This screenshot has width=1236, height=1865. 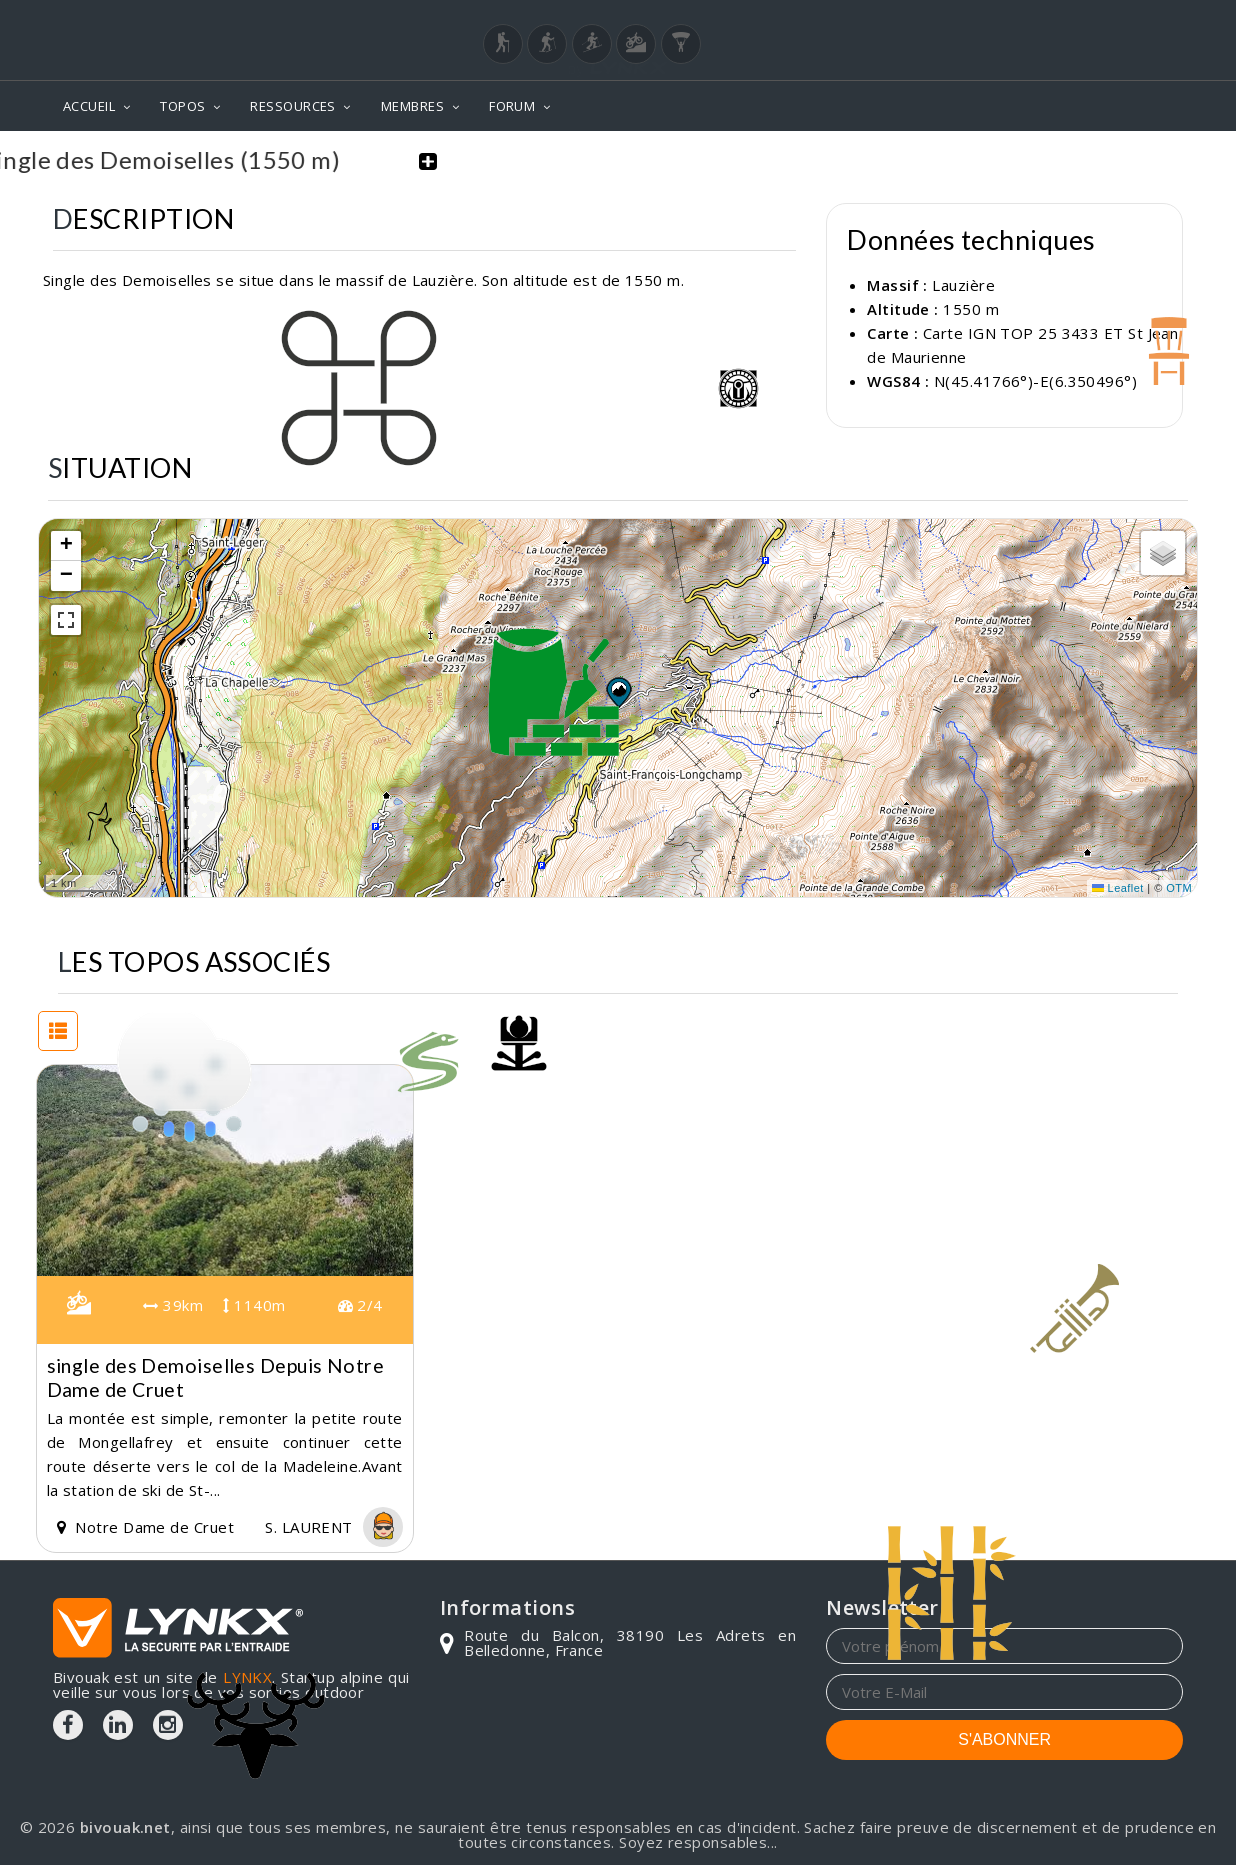 What do you see at coordinates (428, 1062) in the screenshot?
I see `eel creature or fish type in a game inventory` at bounding box center [428, 1062].